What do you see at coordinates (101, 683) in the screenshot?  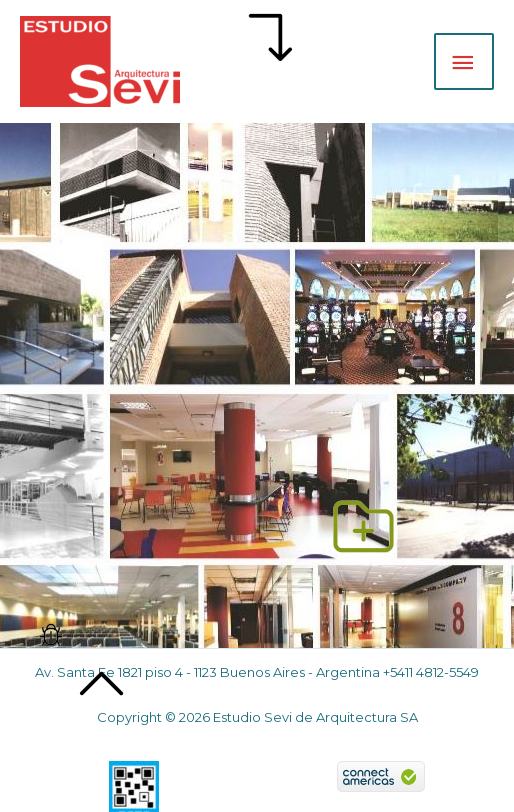 I see `collapse or minimize a section` at bounding box center [101, 683].